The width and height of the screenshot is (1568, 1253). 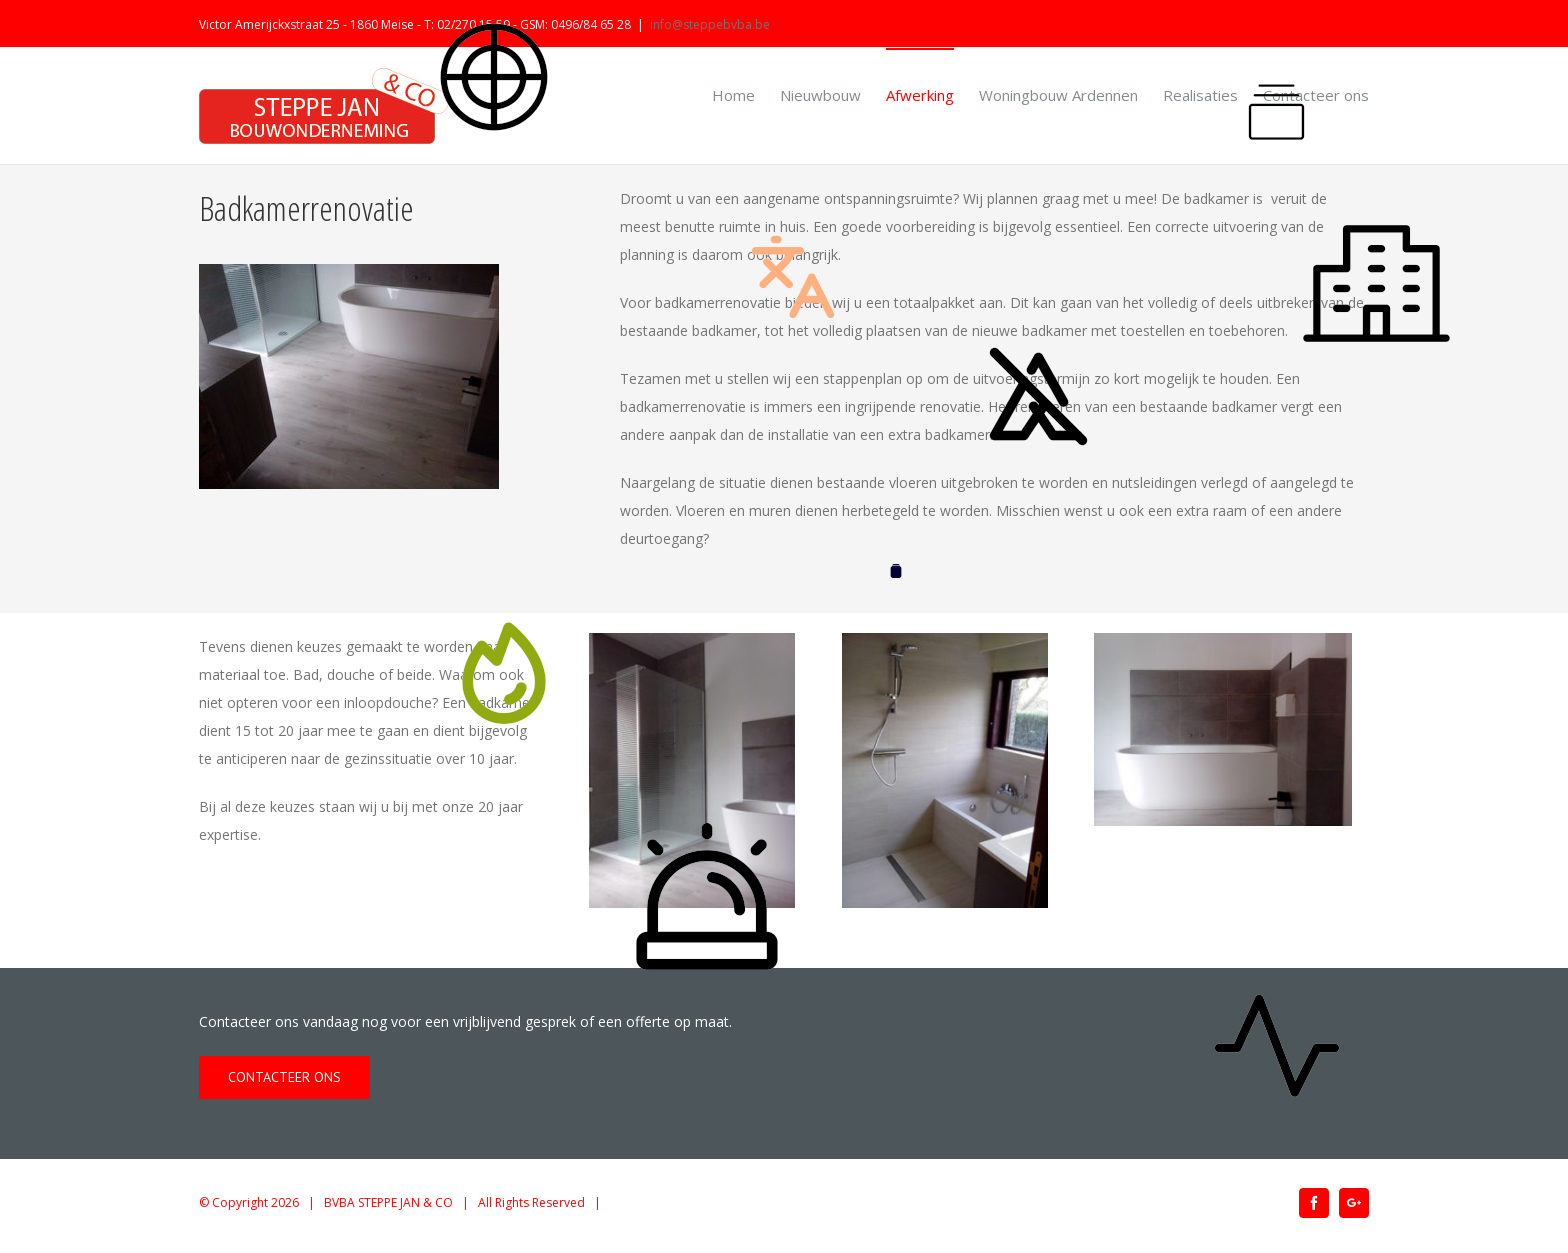 I want to click on view apartment or residential properties, so click(x=1376, y=283).